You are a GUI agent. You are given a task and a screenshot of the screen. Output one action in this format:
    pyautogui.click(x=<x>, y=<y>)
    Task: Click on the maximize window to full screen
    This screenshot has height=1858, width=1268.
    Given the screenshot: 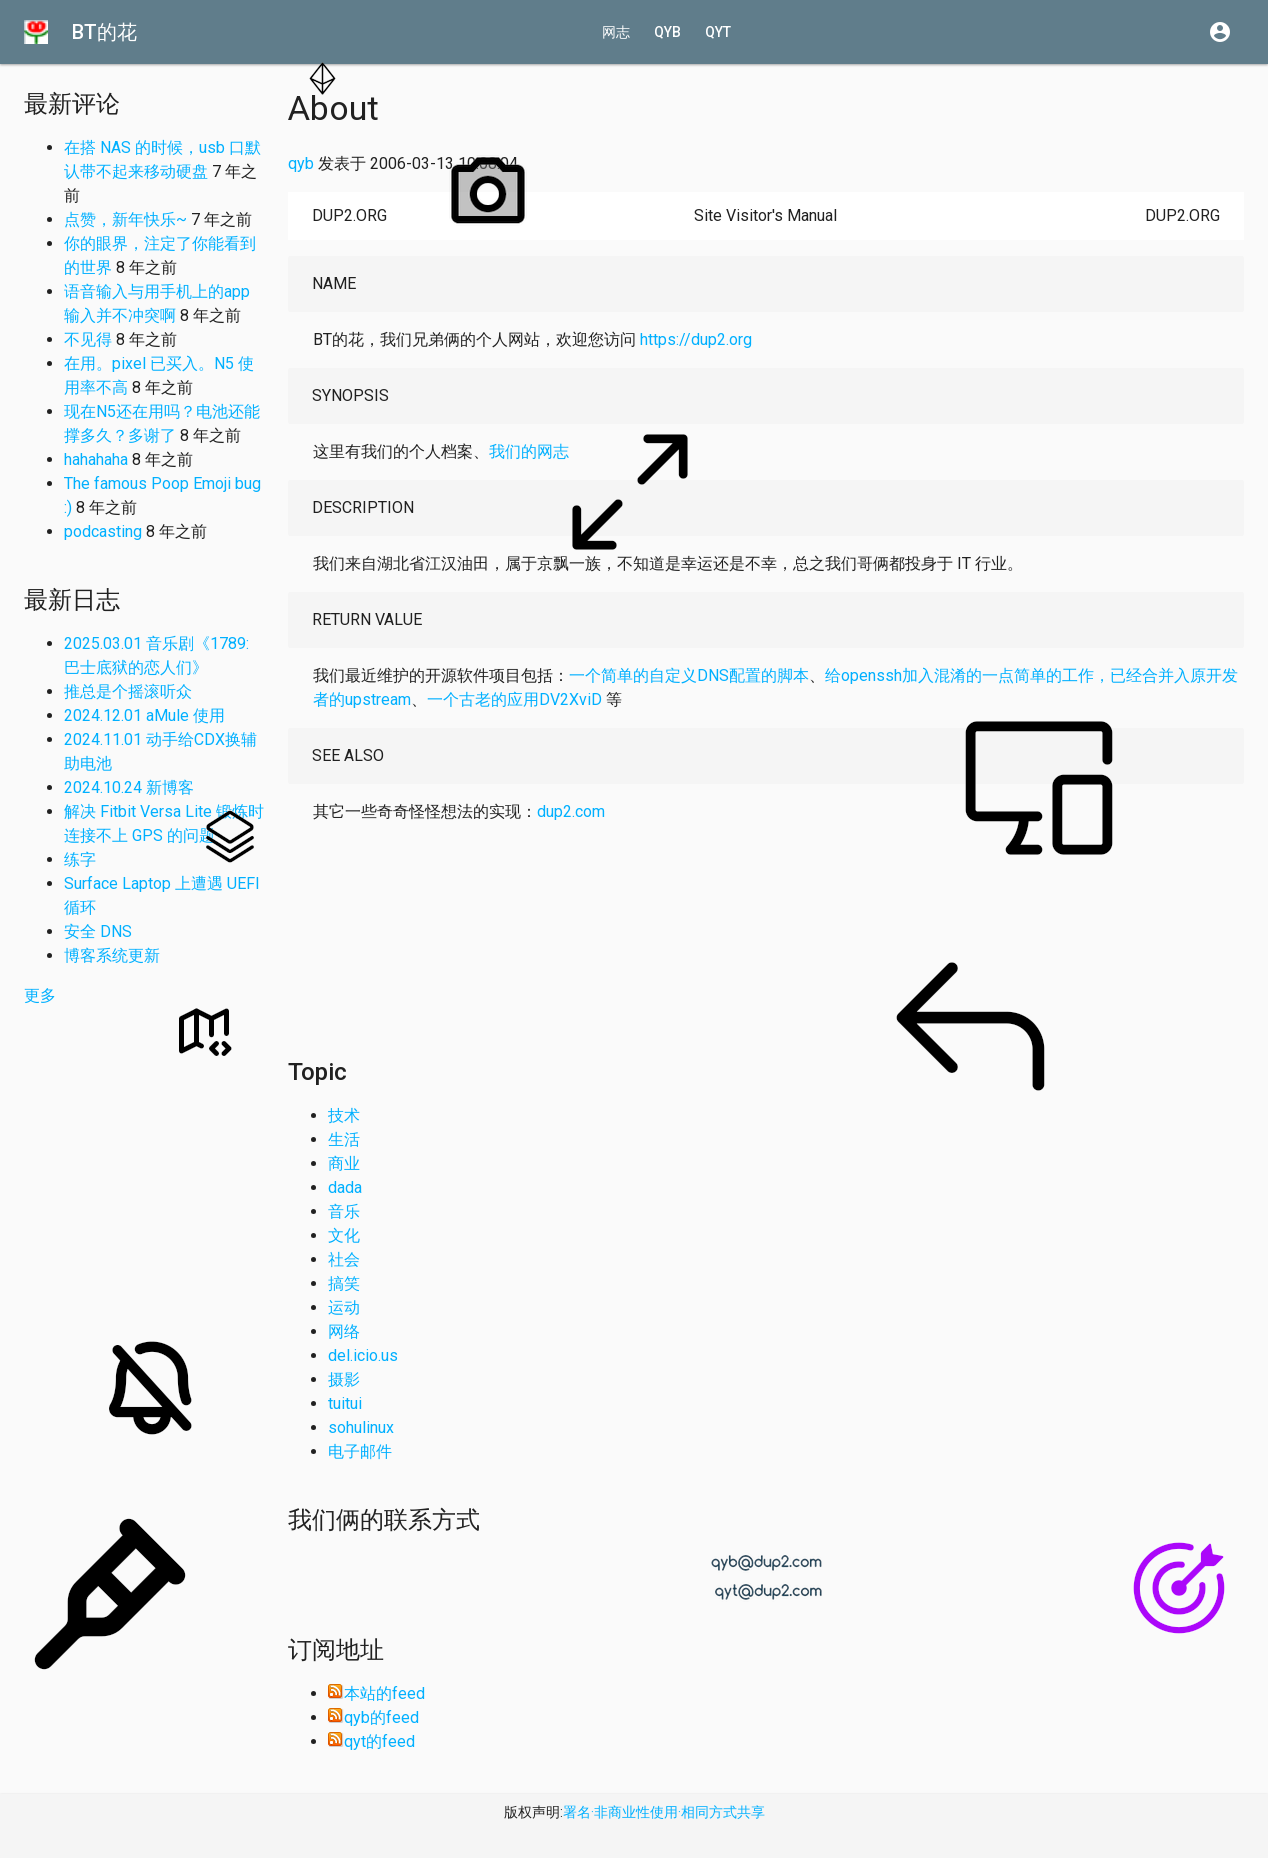 What is the action you would take?
    pyautogui.click(x=630, y=492)
    